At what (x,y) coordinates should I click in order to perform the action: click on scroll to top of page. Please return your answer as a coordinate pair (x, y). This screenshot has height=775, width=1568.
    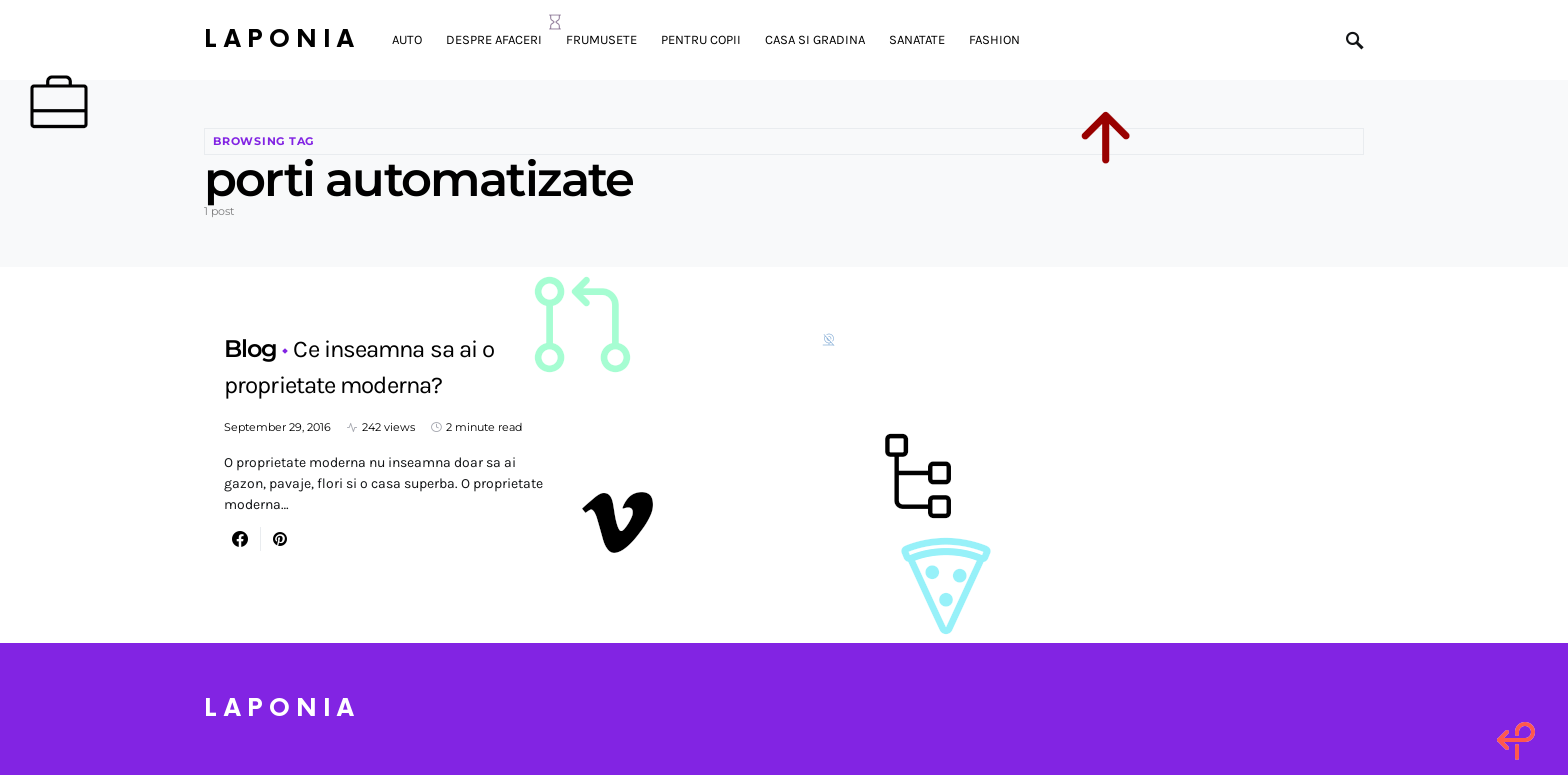
    Looking at the image, I should click on (1104, 139).